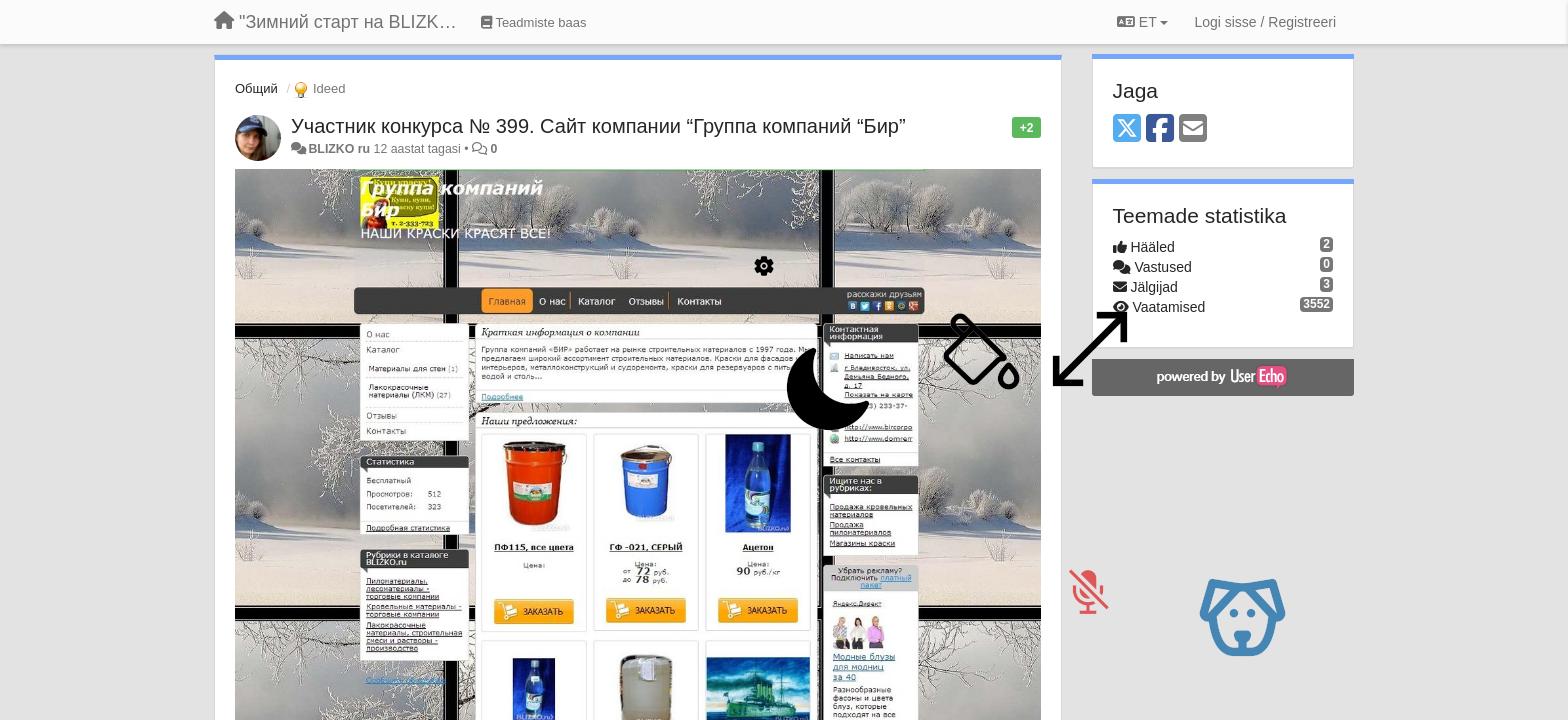 This screenshot has width=1568, height=720. What do you see at coordinates (1090, 349) in the screenshot?
I see `resize a window or element` at bounding box center [1090, 349].